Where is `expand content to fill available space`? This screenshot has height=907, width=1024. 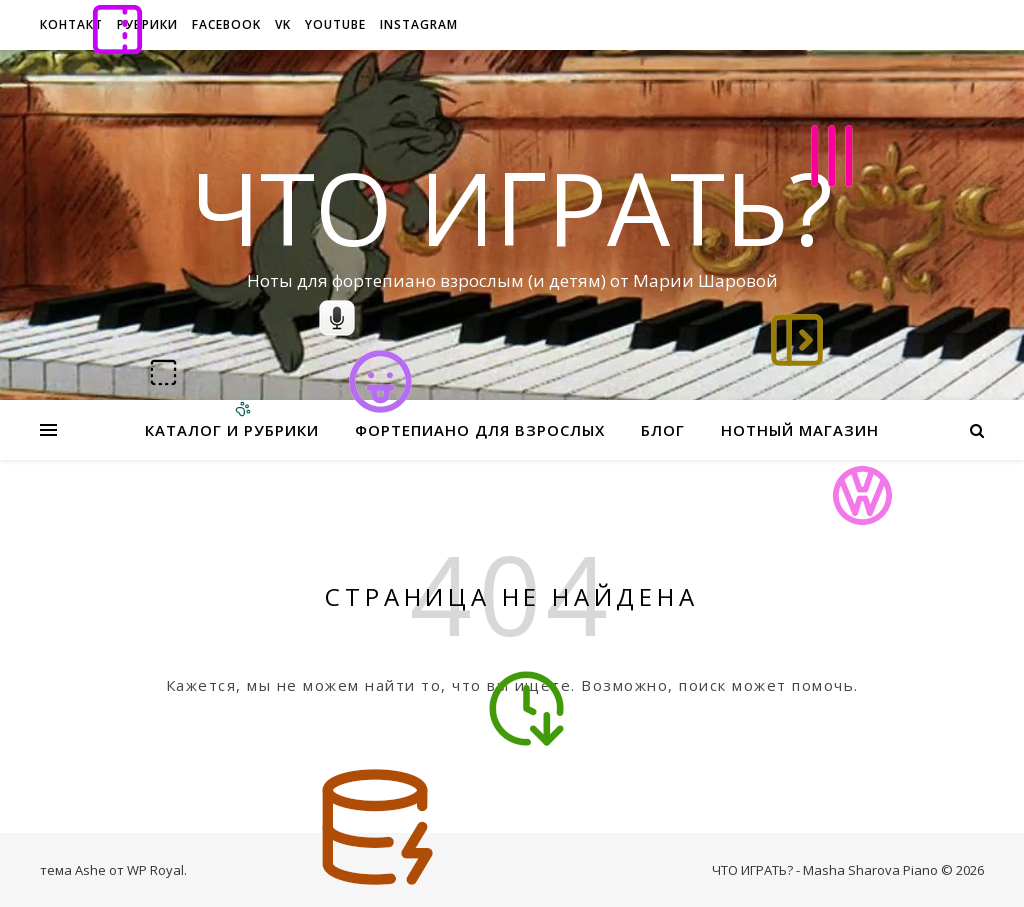
expand content to fill available space is located at coordinates (163, 372).